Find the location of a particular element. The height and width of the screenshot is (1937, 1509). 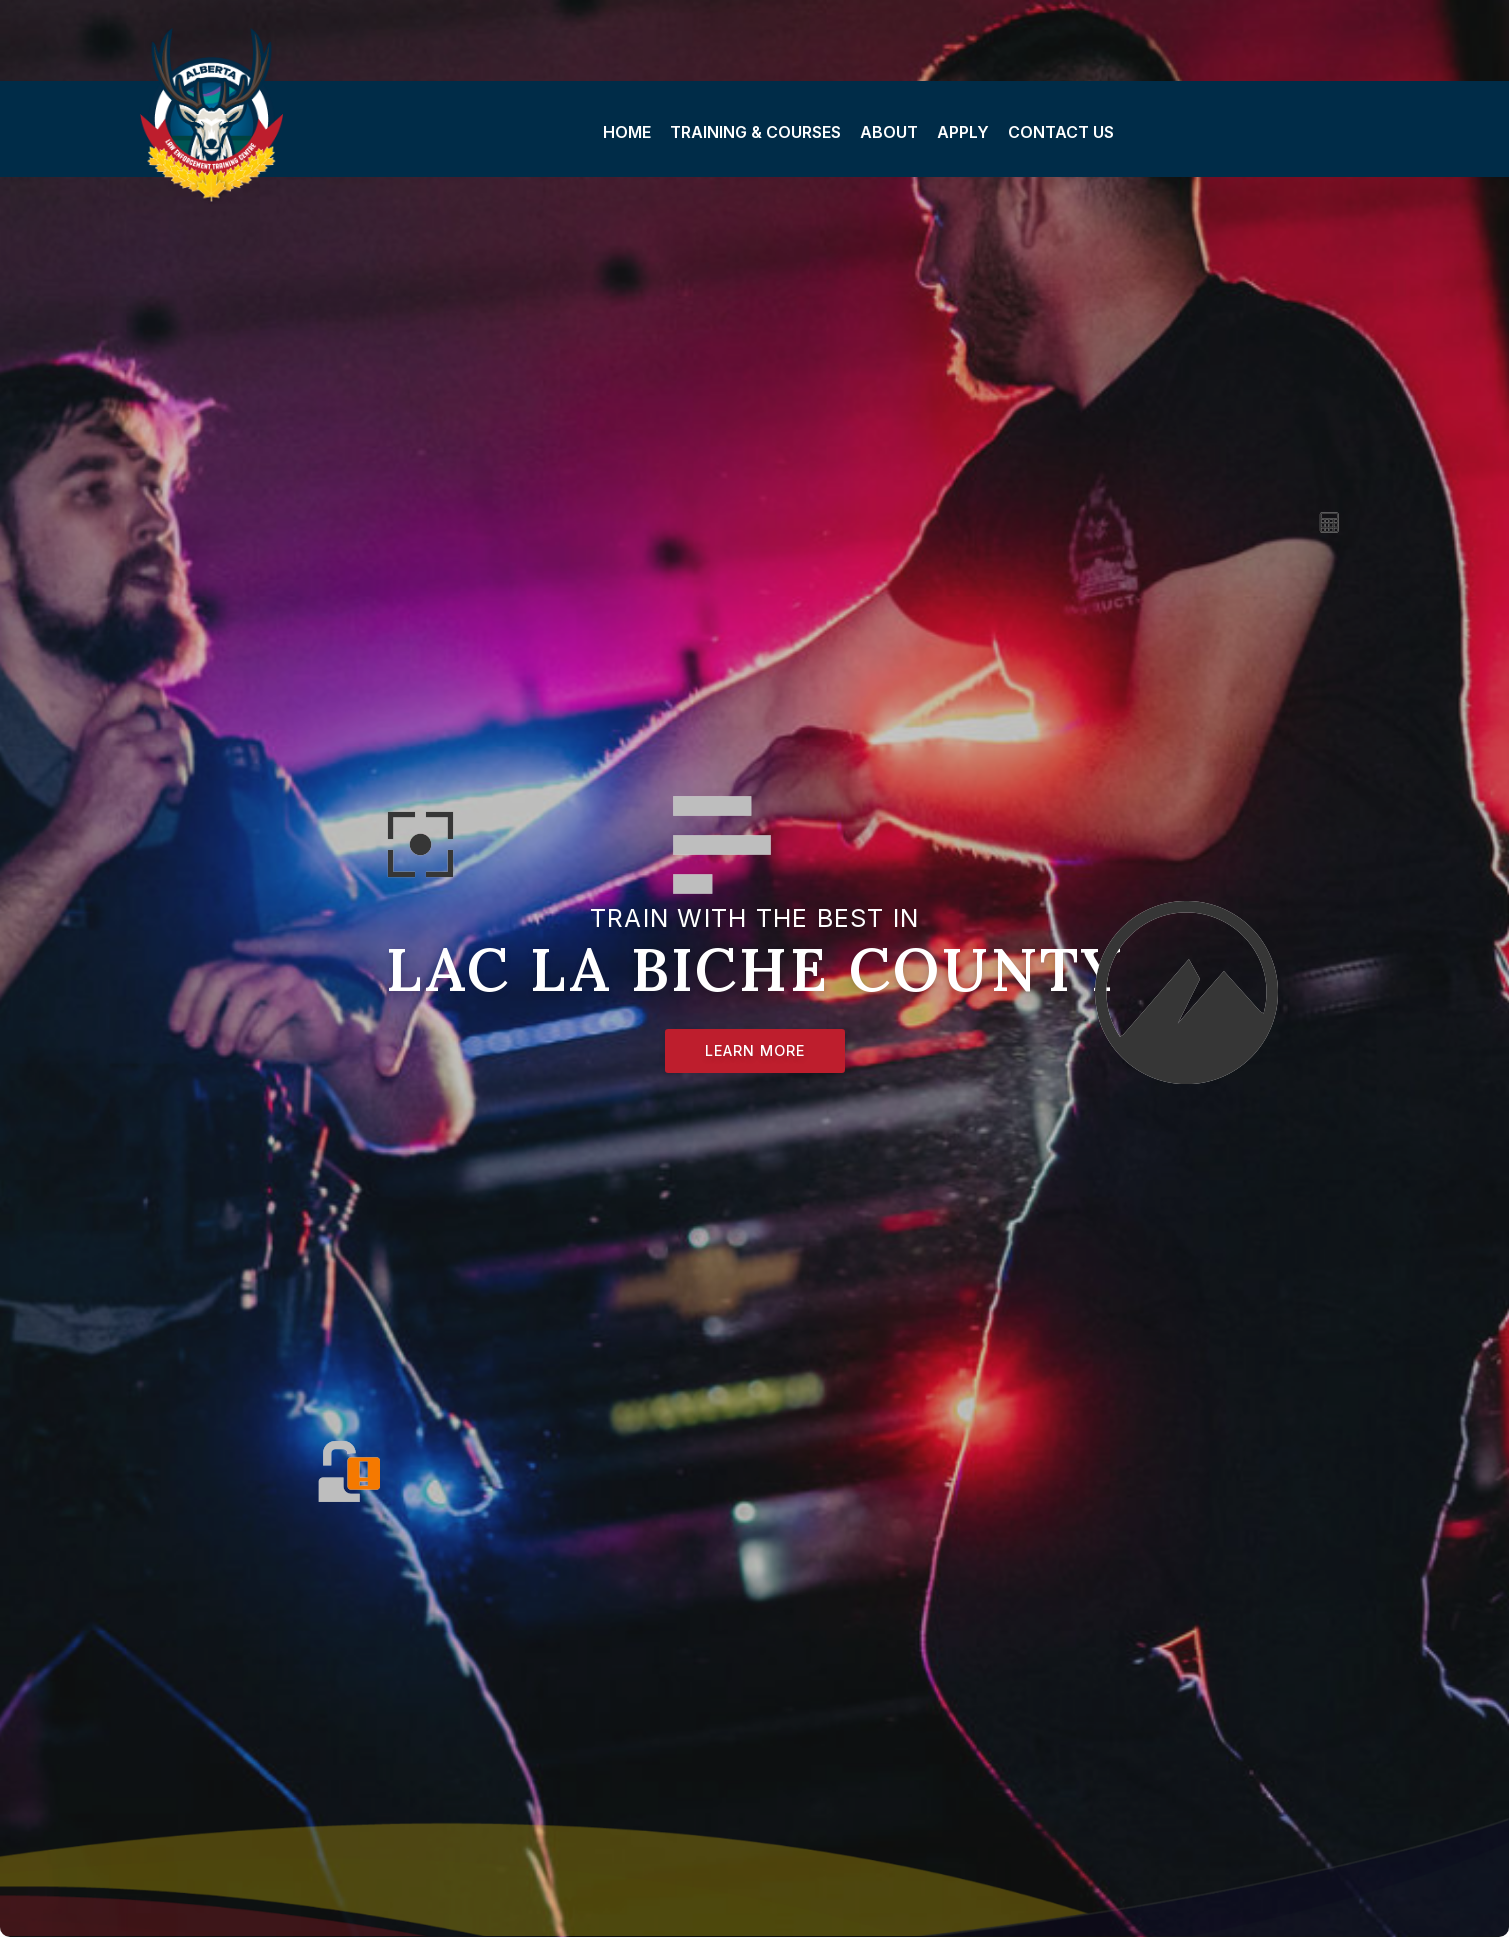

open the calculator app is located at coordinates (1328, 522).